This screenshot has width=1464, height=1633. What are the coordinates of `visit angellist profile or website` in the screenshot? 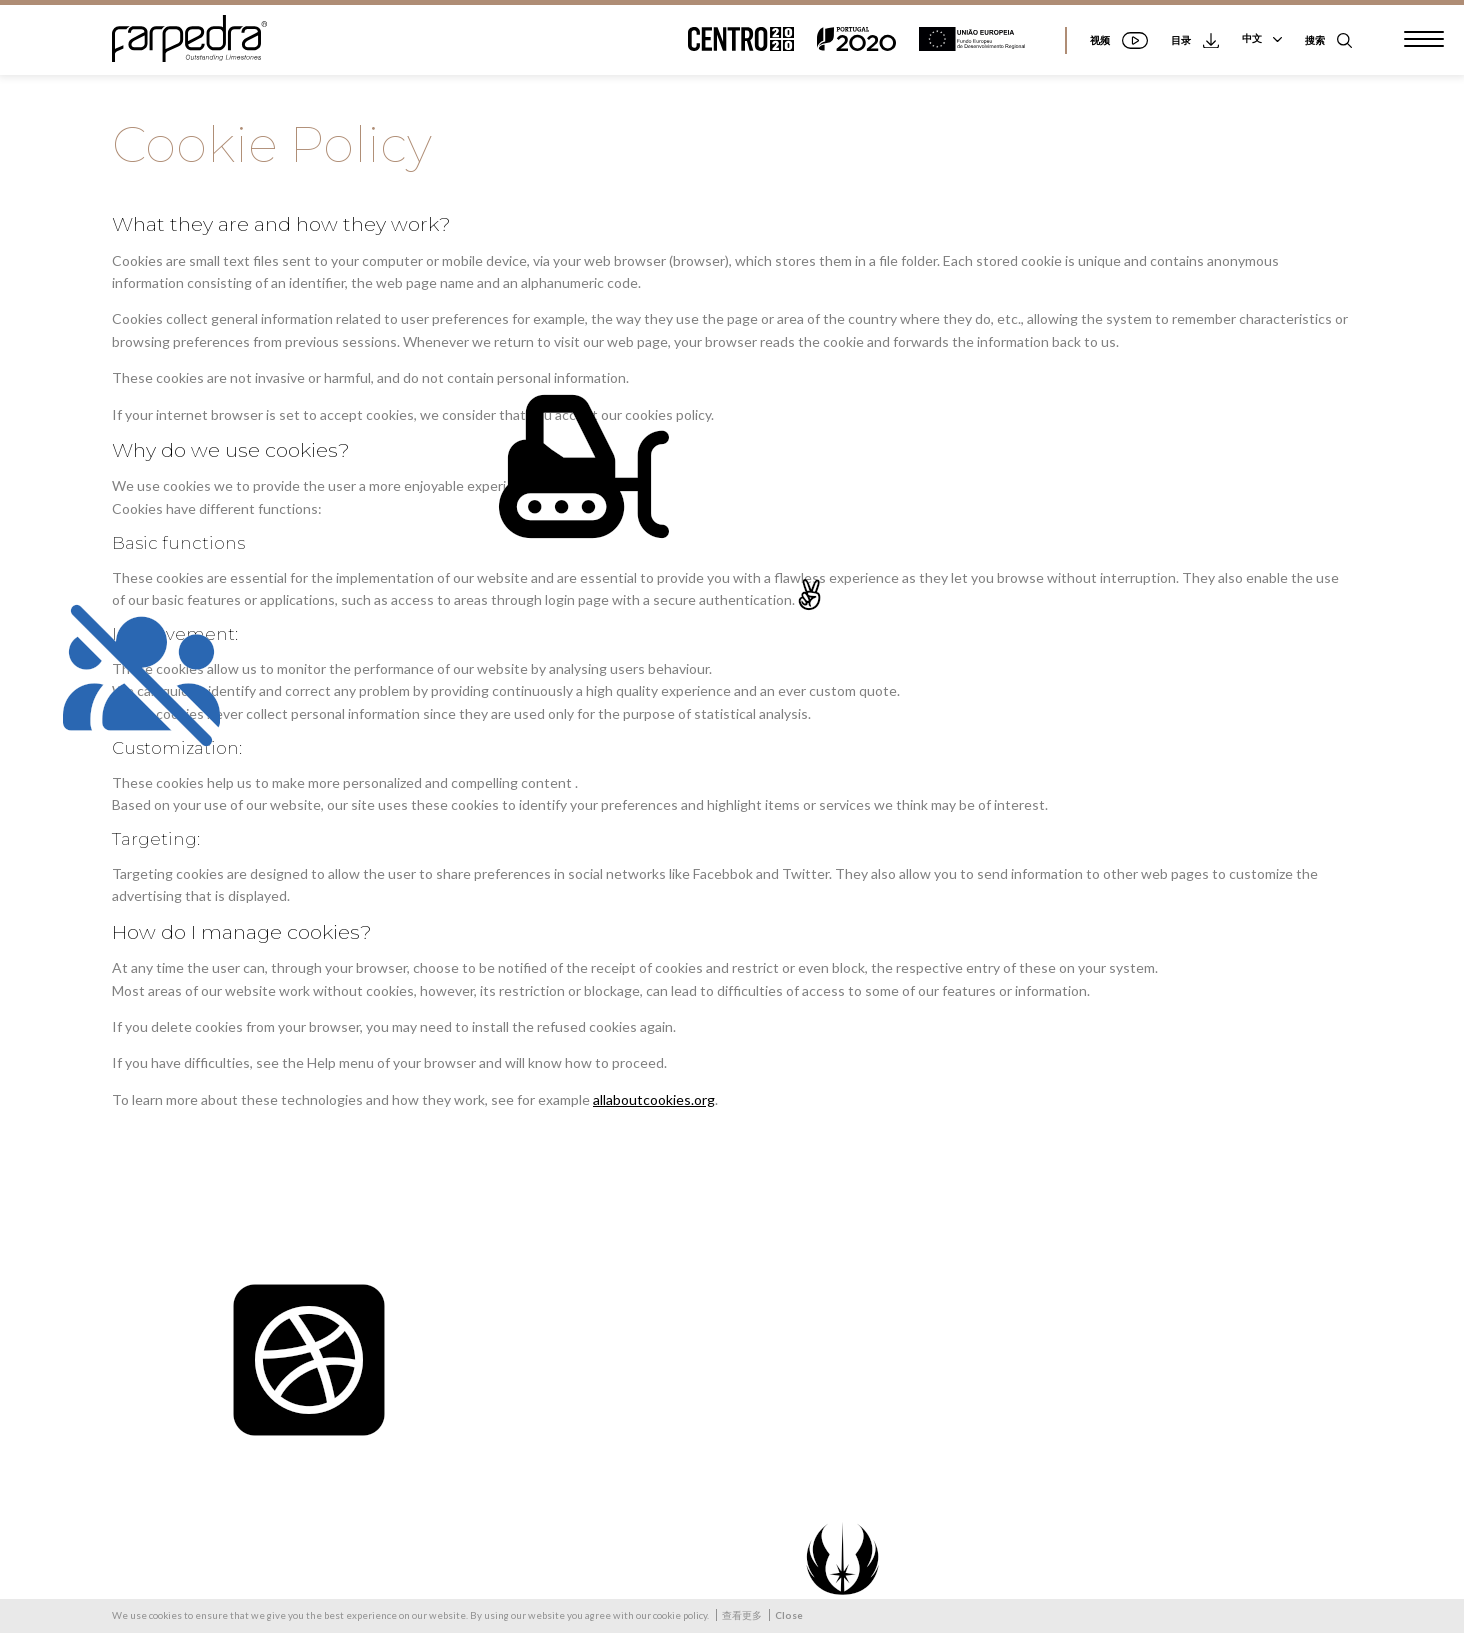 It's located at (809, 594).